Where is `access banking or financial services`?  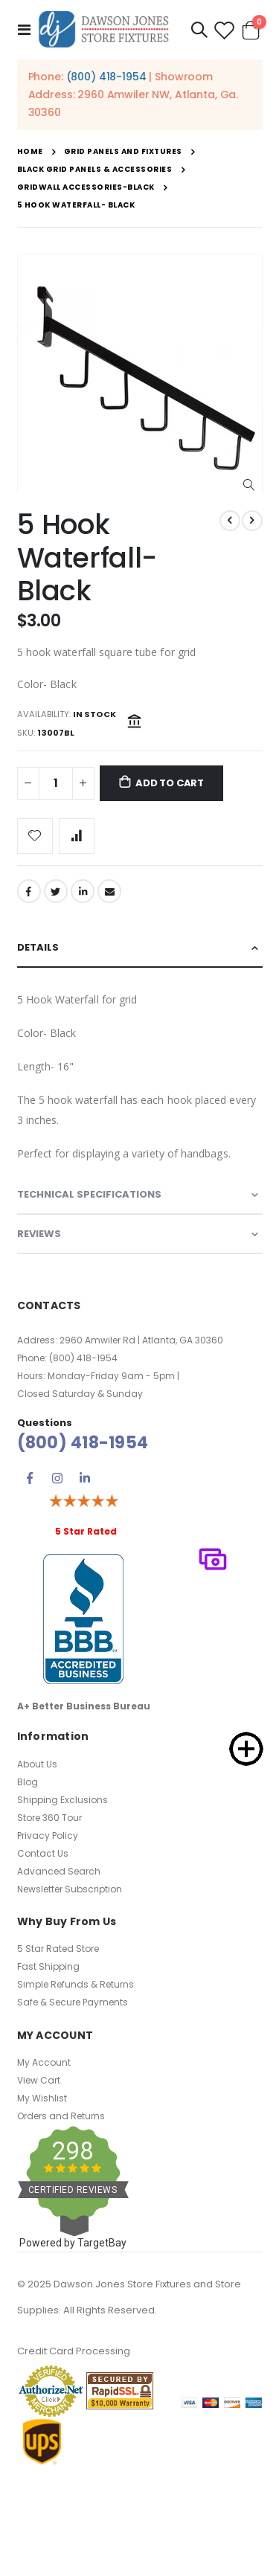 access banking or financial services is located at coordinates (135, 722).